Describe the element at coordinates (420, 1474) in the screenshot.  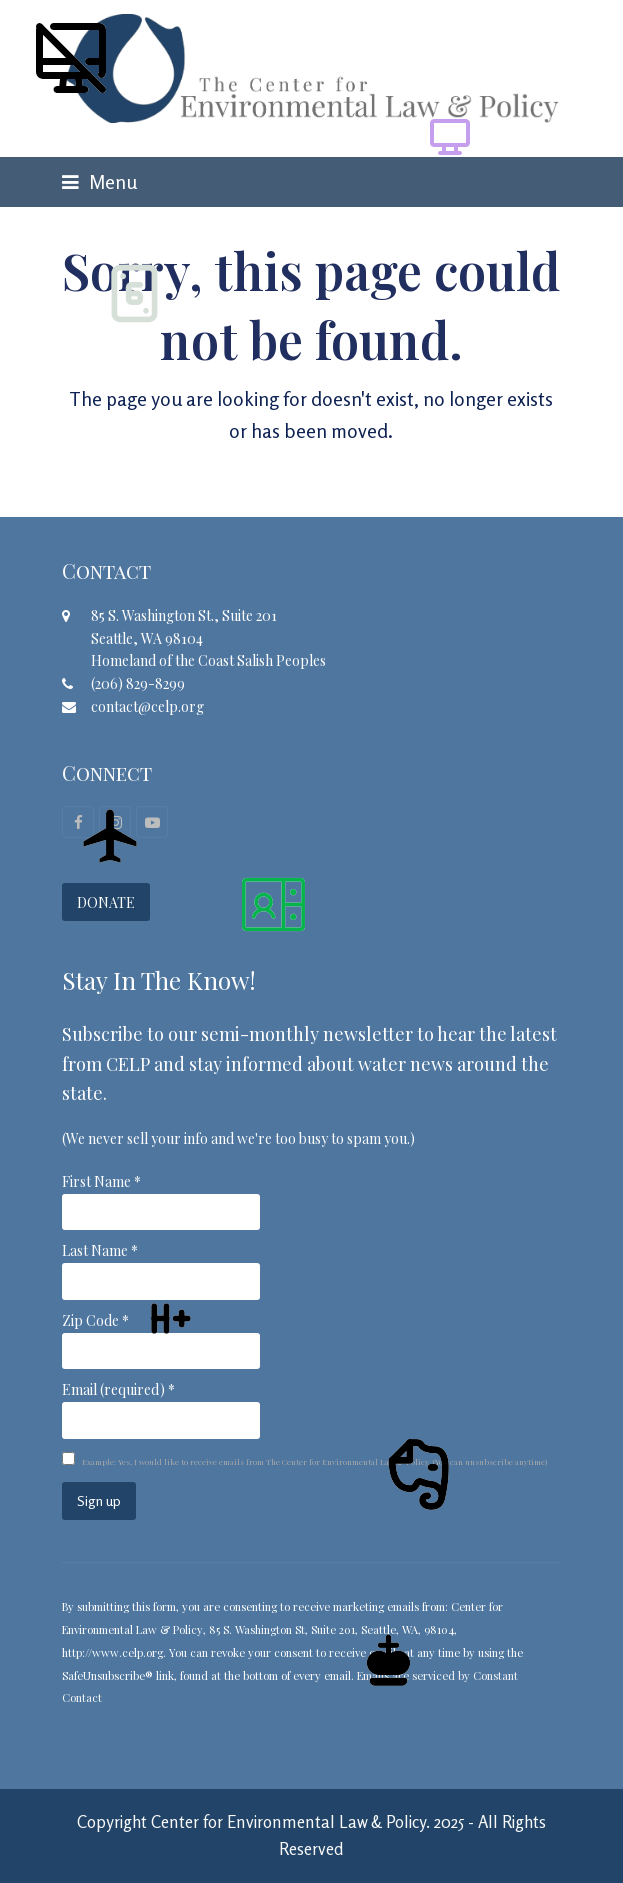
I see `open evernote app` at that location.